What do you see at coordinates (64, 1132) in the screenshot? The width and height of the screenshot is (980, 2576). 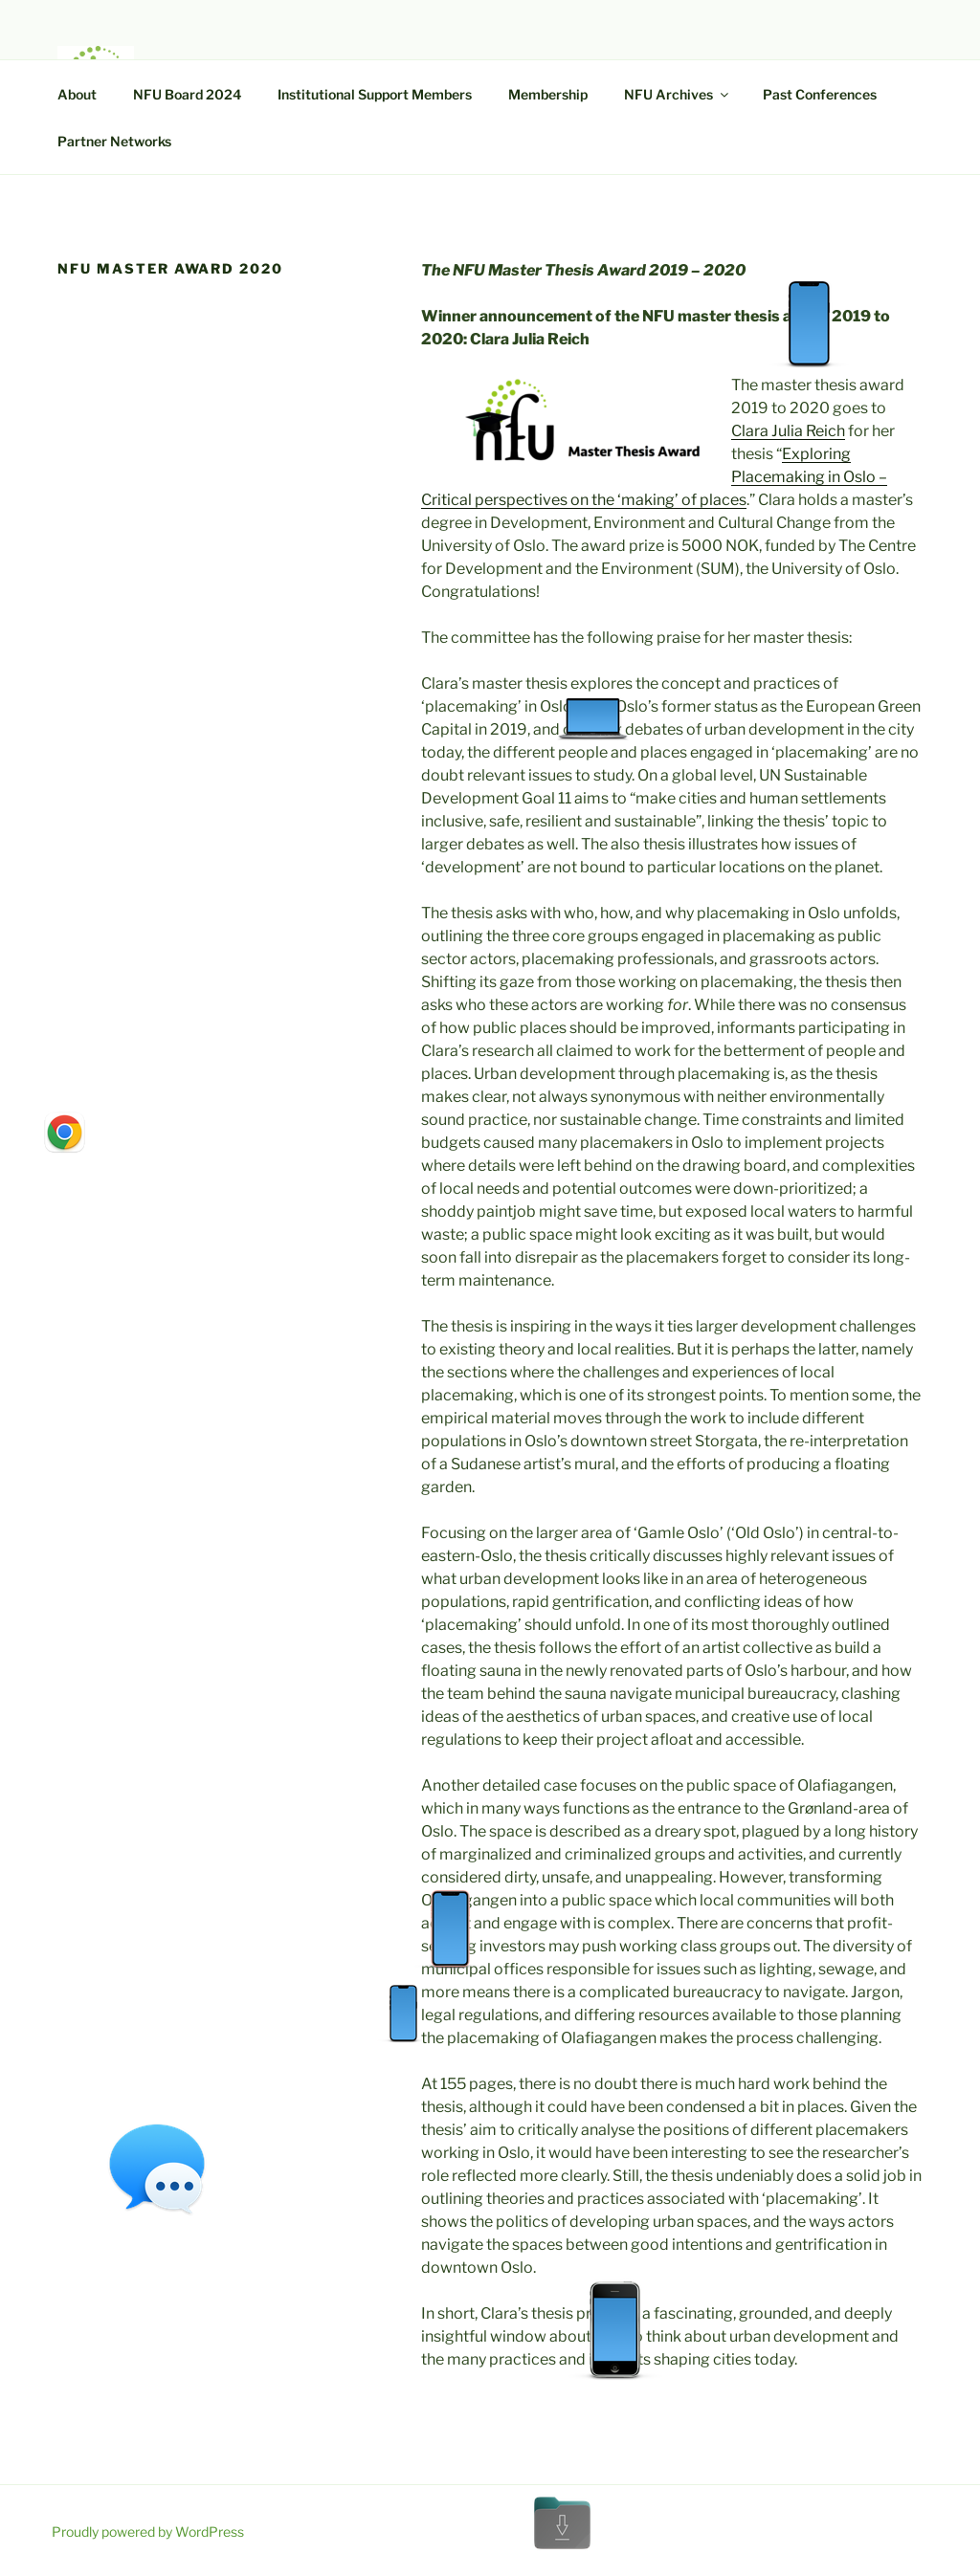 I see `open Google Chrome browser` at bounding box center [64, 1132].